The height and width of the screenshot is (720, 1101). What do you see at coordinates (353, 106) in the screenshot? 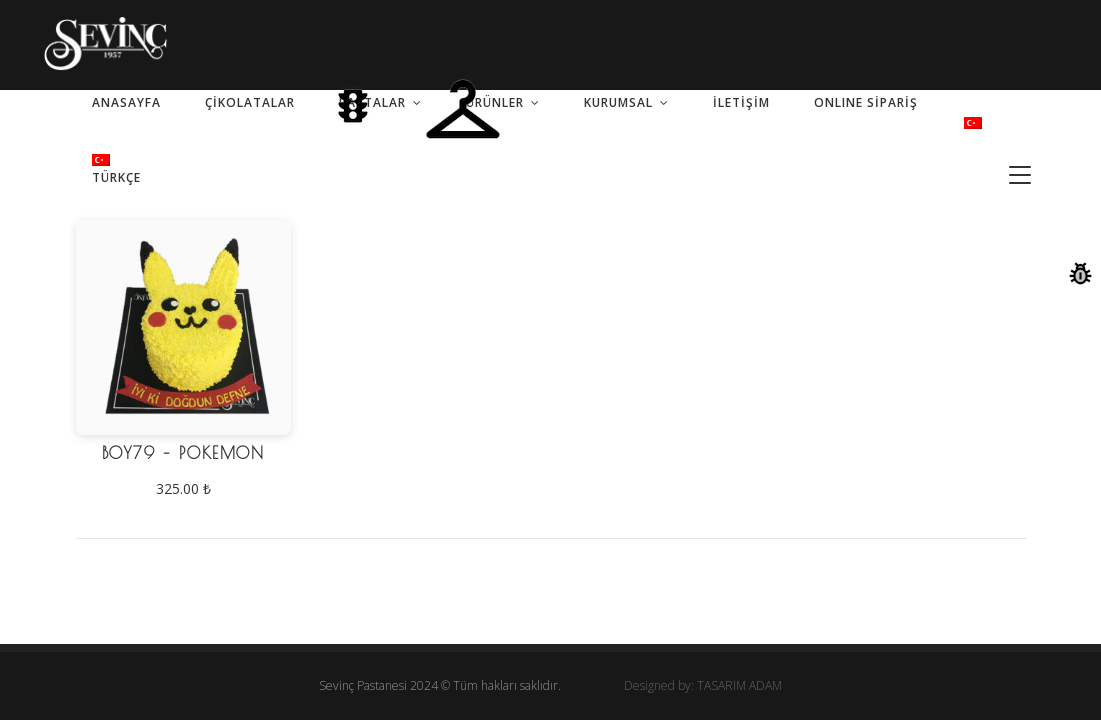
I see `view traffic conditions on map` at bounding box center [353, 106].